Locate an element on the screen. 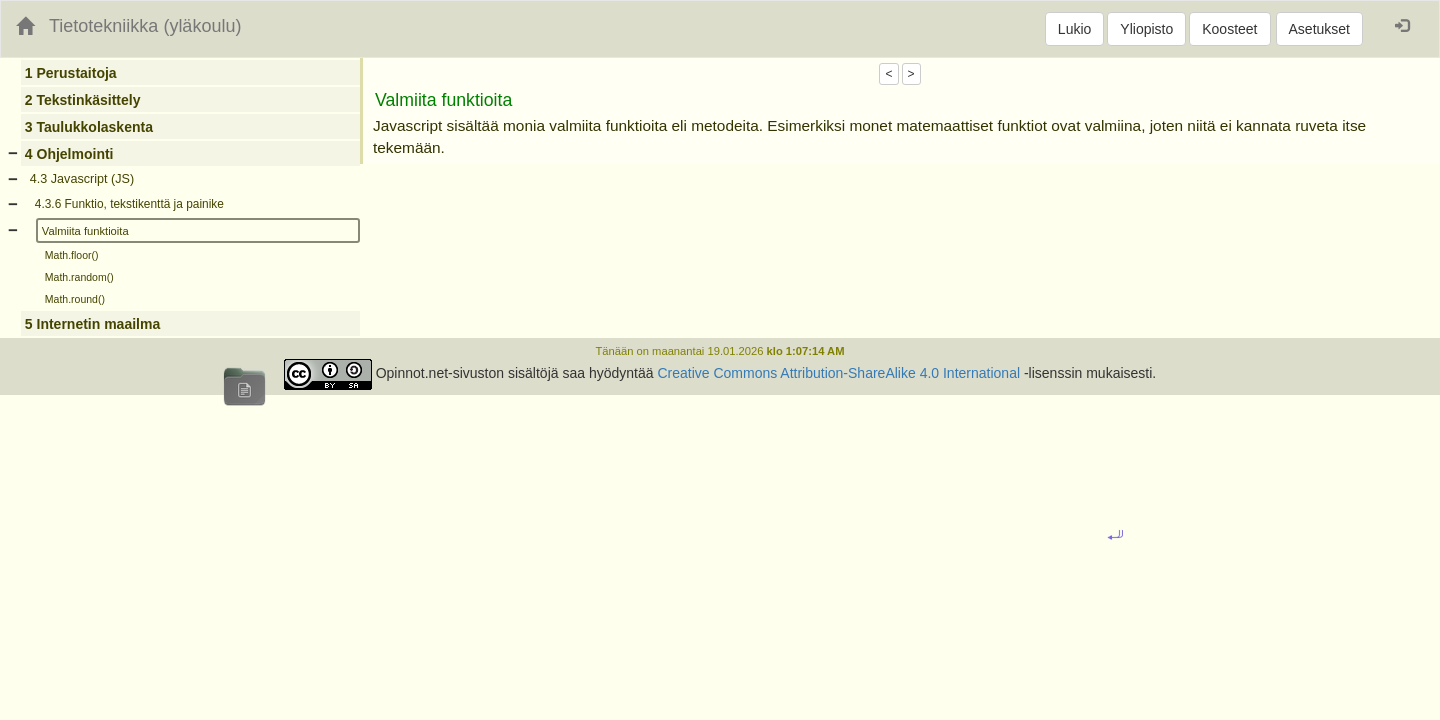 Image resolution: width=1440 pixels, height=720 pixels. reply to all recipients of an email is located at coordinates (1115, 534).